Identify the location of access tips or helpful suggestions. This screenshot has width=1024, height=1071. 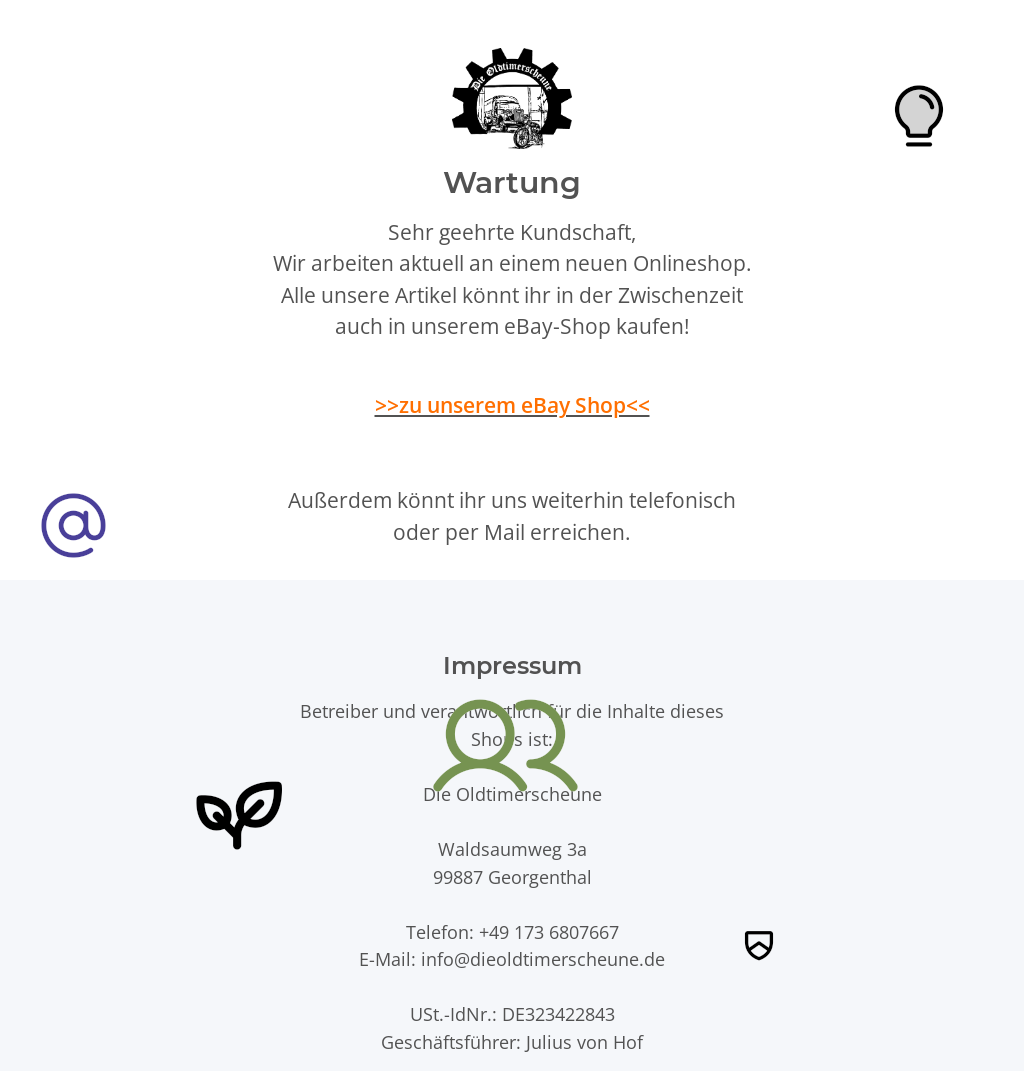
(919, 116).